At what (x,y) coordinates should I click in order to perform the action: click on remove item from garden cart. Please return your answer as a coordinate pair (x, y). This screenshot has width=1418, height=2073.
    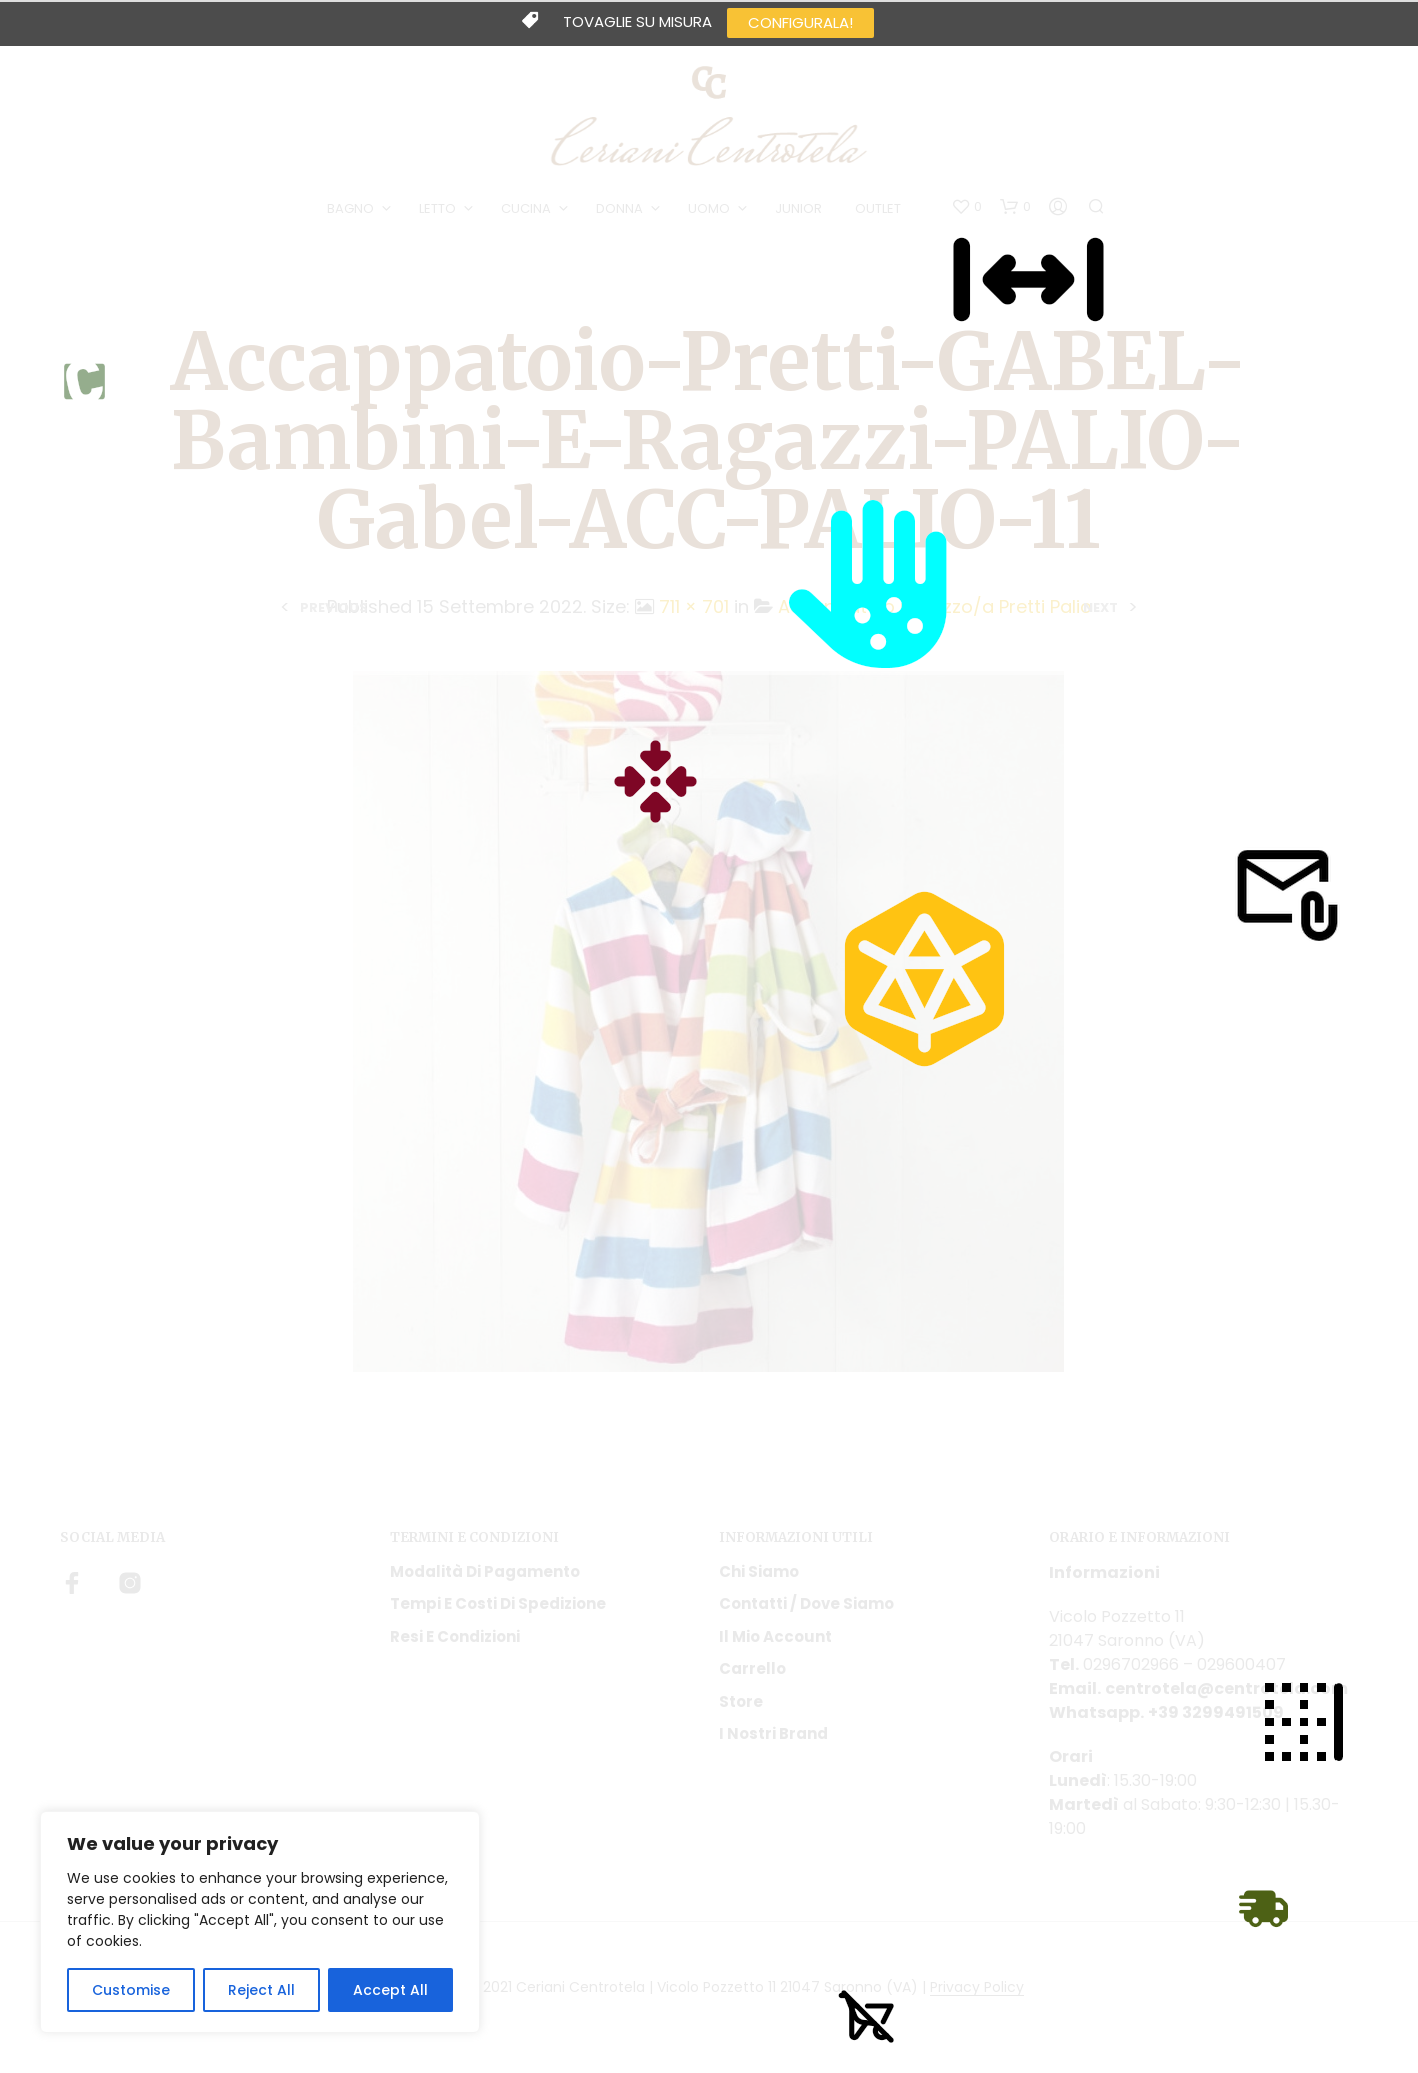
    Looking at the image, I should click on (867, 2016).